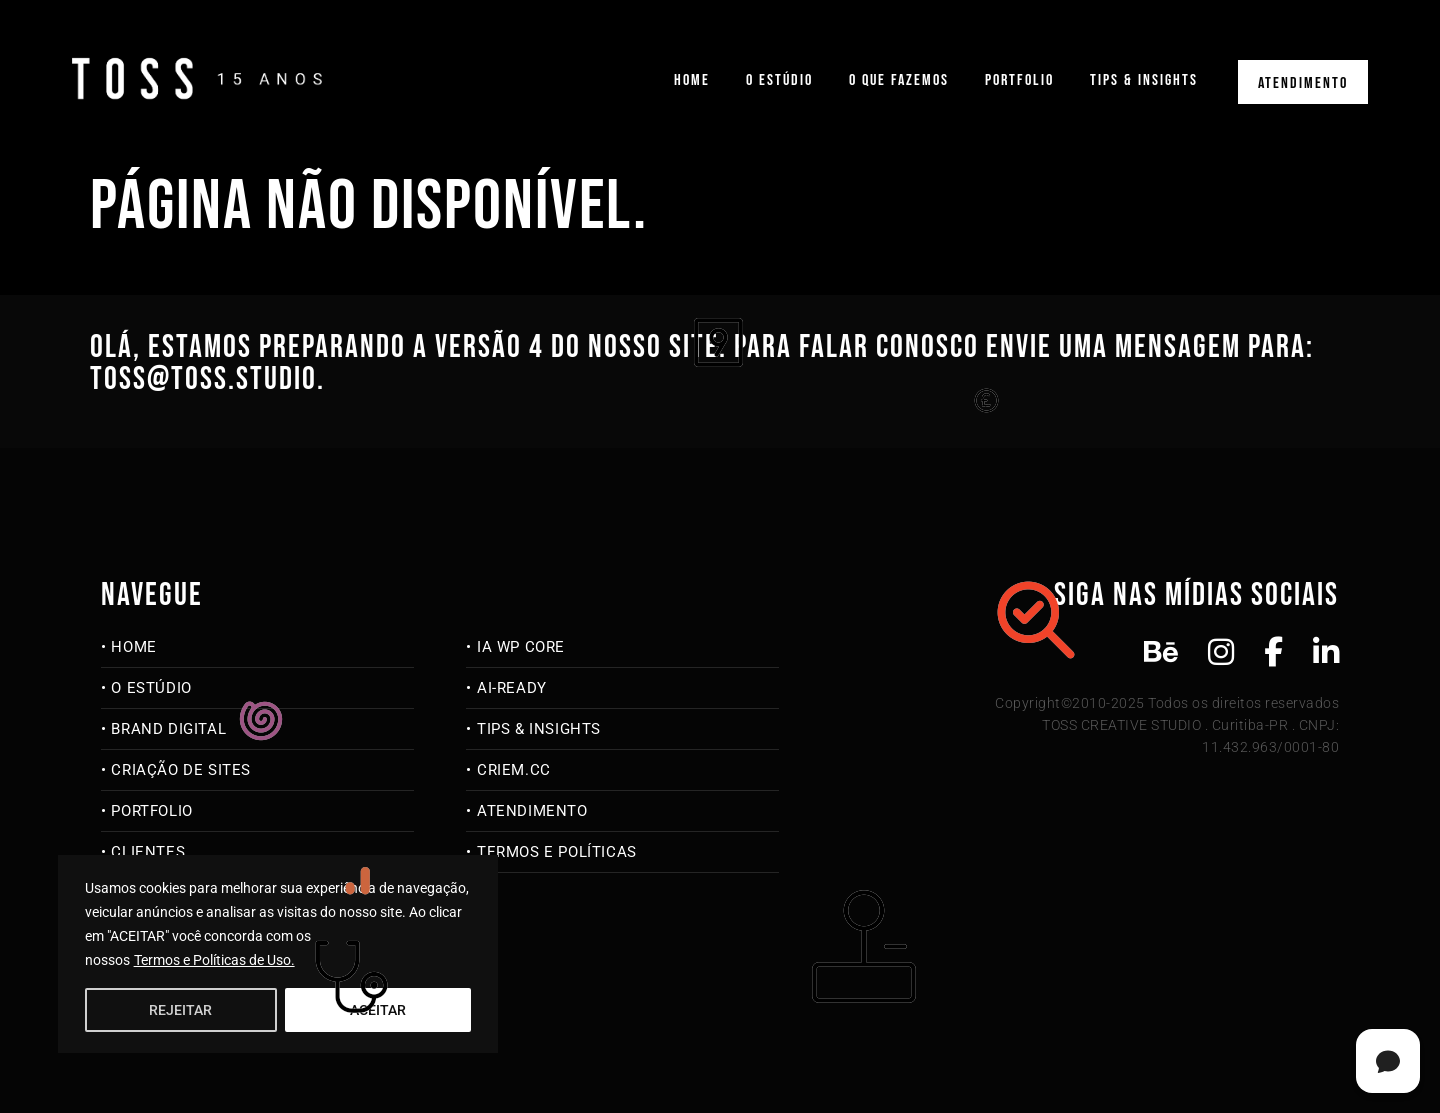 This screenshot has height=1113, width=1440. I want to click on select number nine, so click(718, 342).